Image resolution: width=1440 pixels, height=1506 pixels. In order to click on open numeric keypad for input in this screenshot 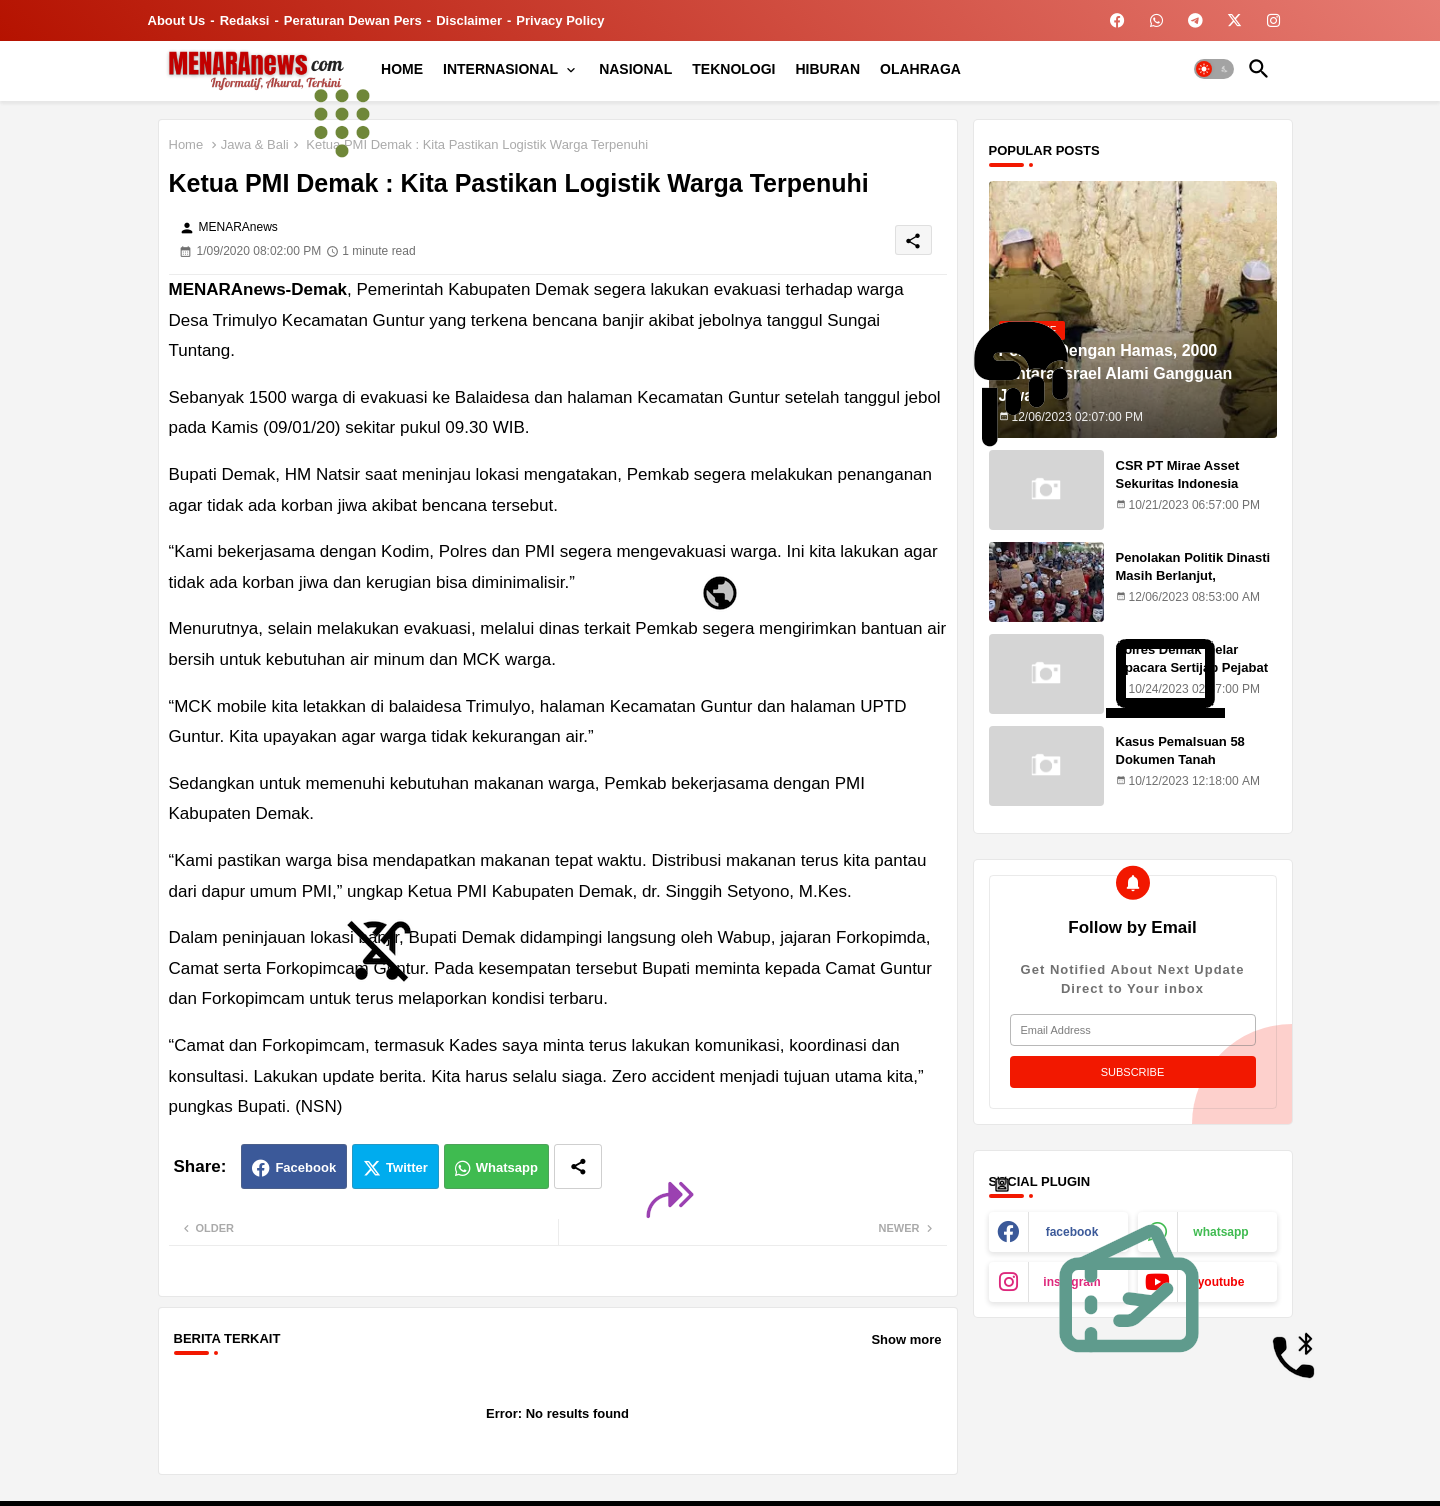, I will do `click(342, 122)`.